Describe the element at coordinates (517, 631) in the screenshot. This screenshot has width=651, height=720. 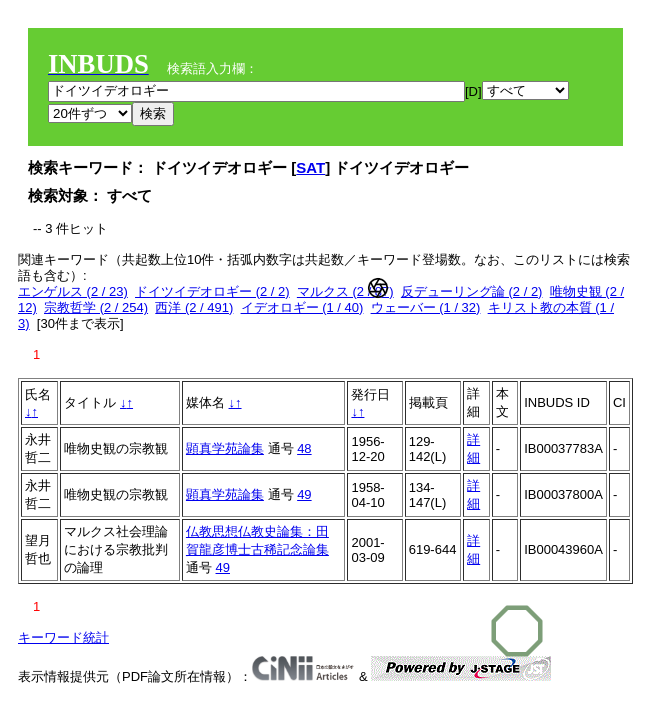
I see `stop or halt action indicator` at that location.